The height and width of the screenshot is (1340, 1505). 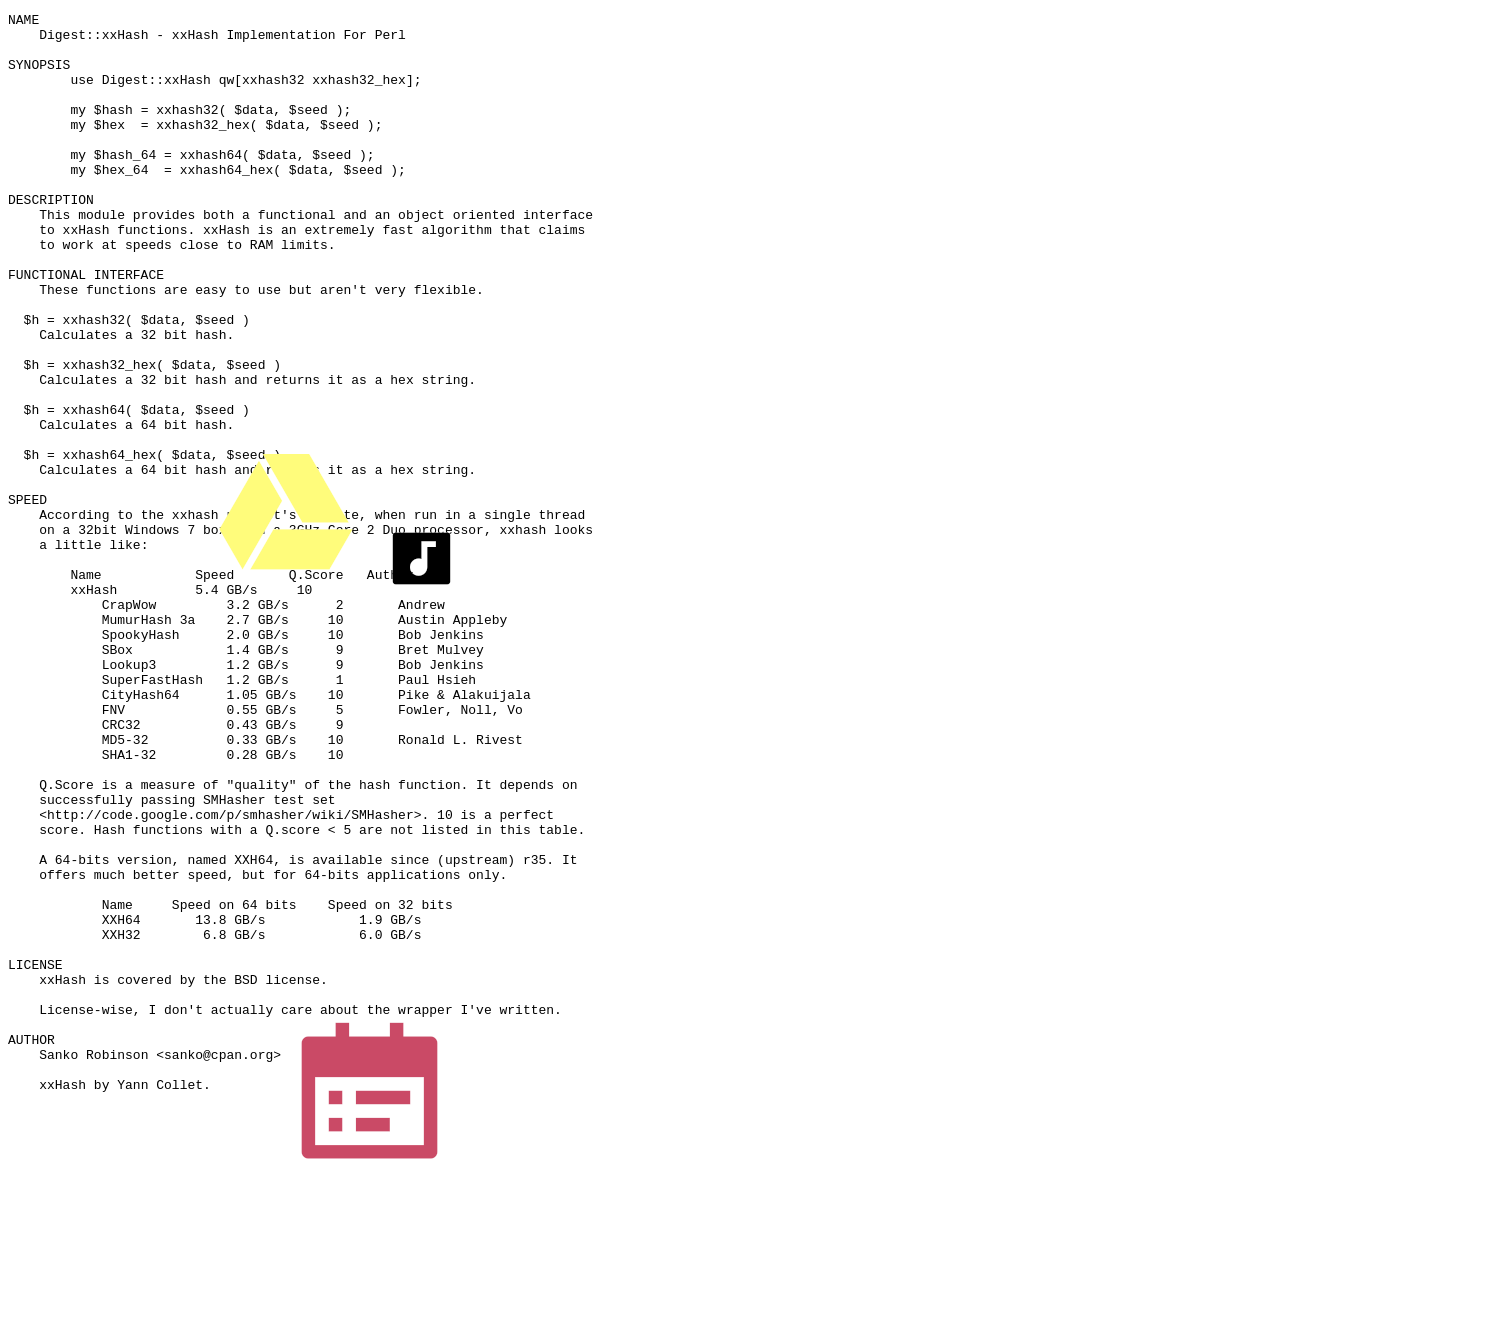 What do you see at coordinates (286, 513) in the screenshot?
I see `open Google Drive` at bounding box center [286, 513].